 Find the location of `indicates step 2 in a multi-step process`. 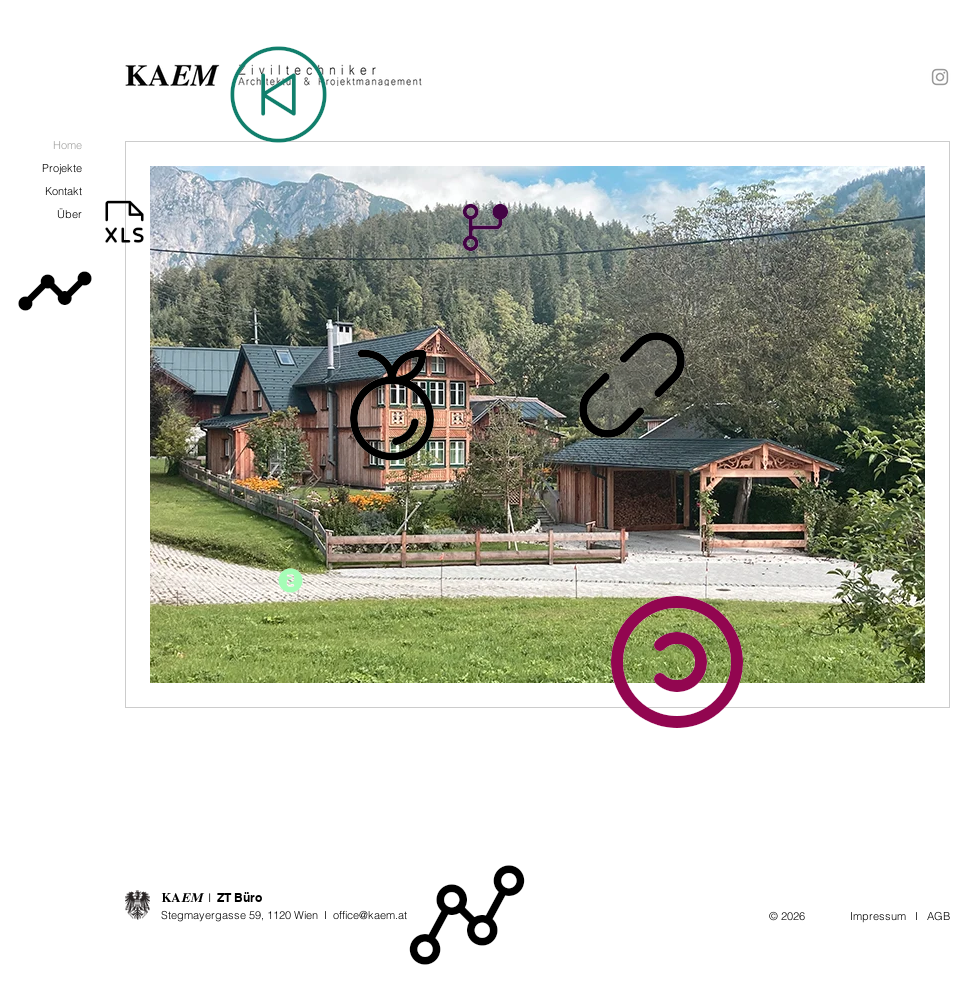

indicates step 2 in a multi-step process is located at coordinates (290, 580).